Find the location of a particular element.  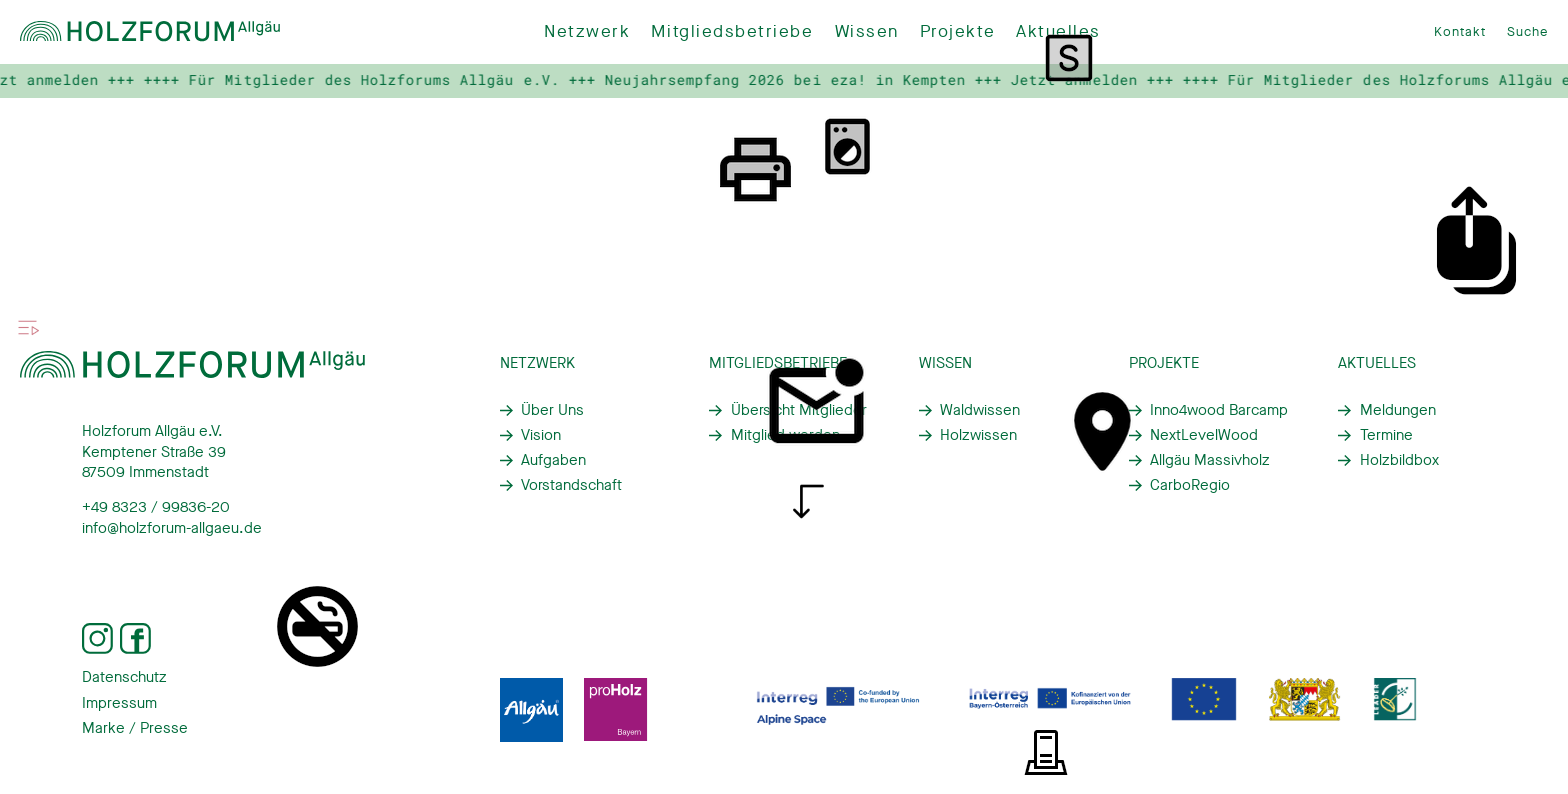

share or export multiple items is located at coordinates (1476, 240).